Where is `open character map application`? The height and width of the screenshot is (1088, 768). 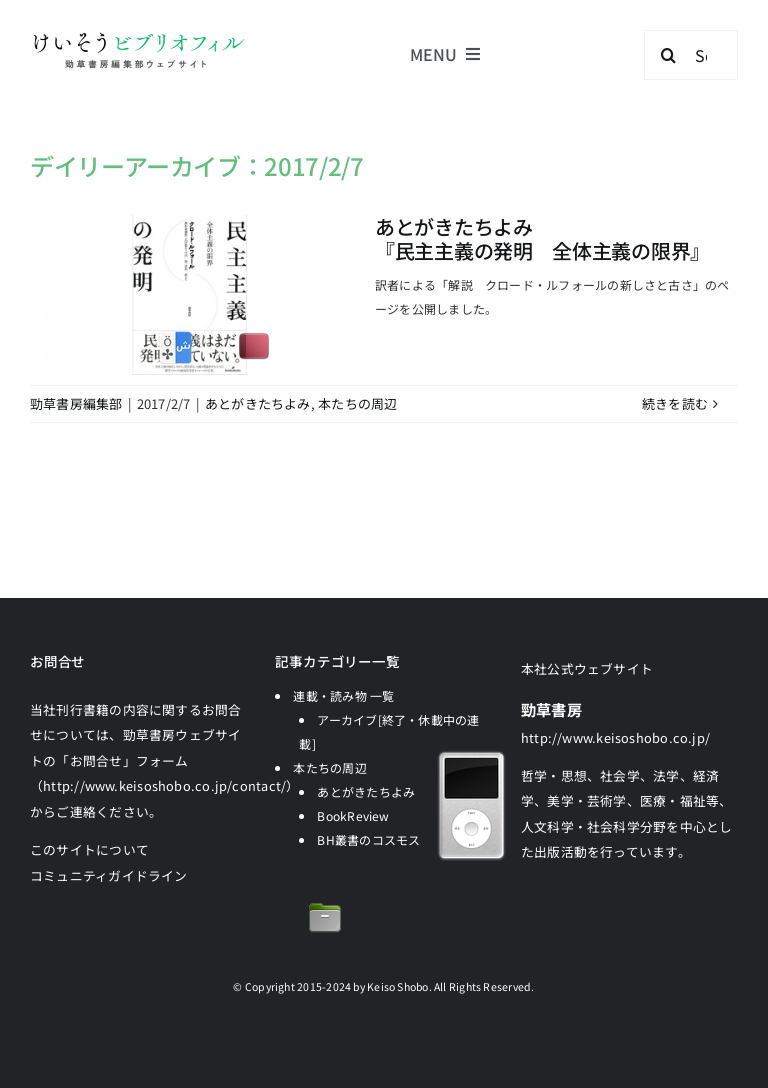 open character map application is located at coordinates (175, 347).